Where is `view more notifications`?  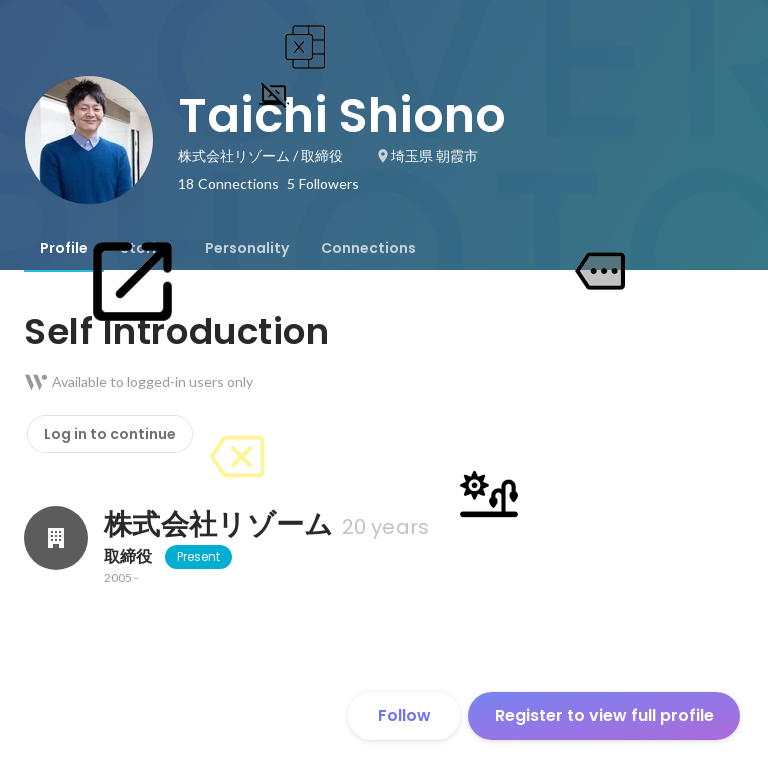
view more notifications is located at coordinates (600, 271).